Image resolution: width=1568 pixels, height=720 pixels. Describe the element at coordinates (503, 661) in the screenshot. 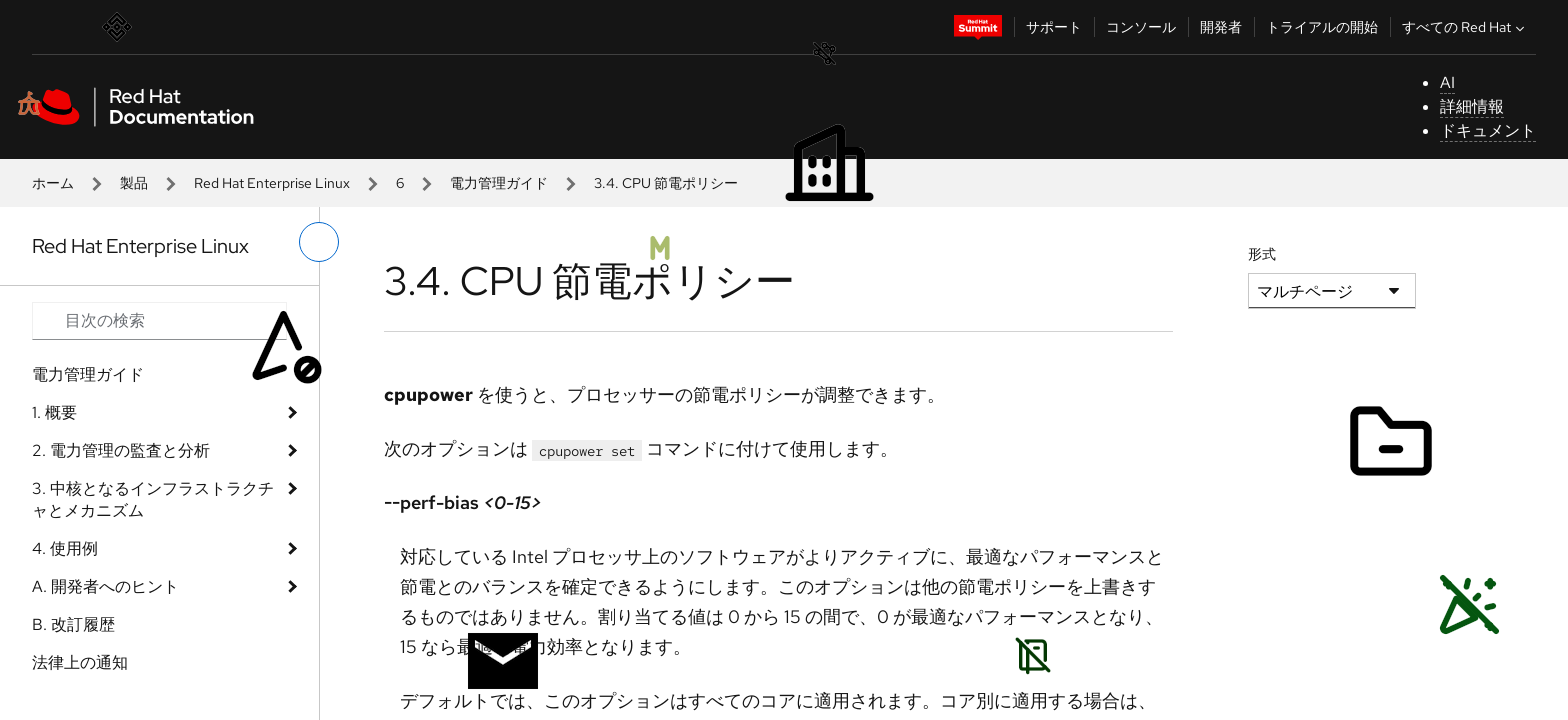

I see `open your email inbox` at that location.